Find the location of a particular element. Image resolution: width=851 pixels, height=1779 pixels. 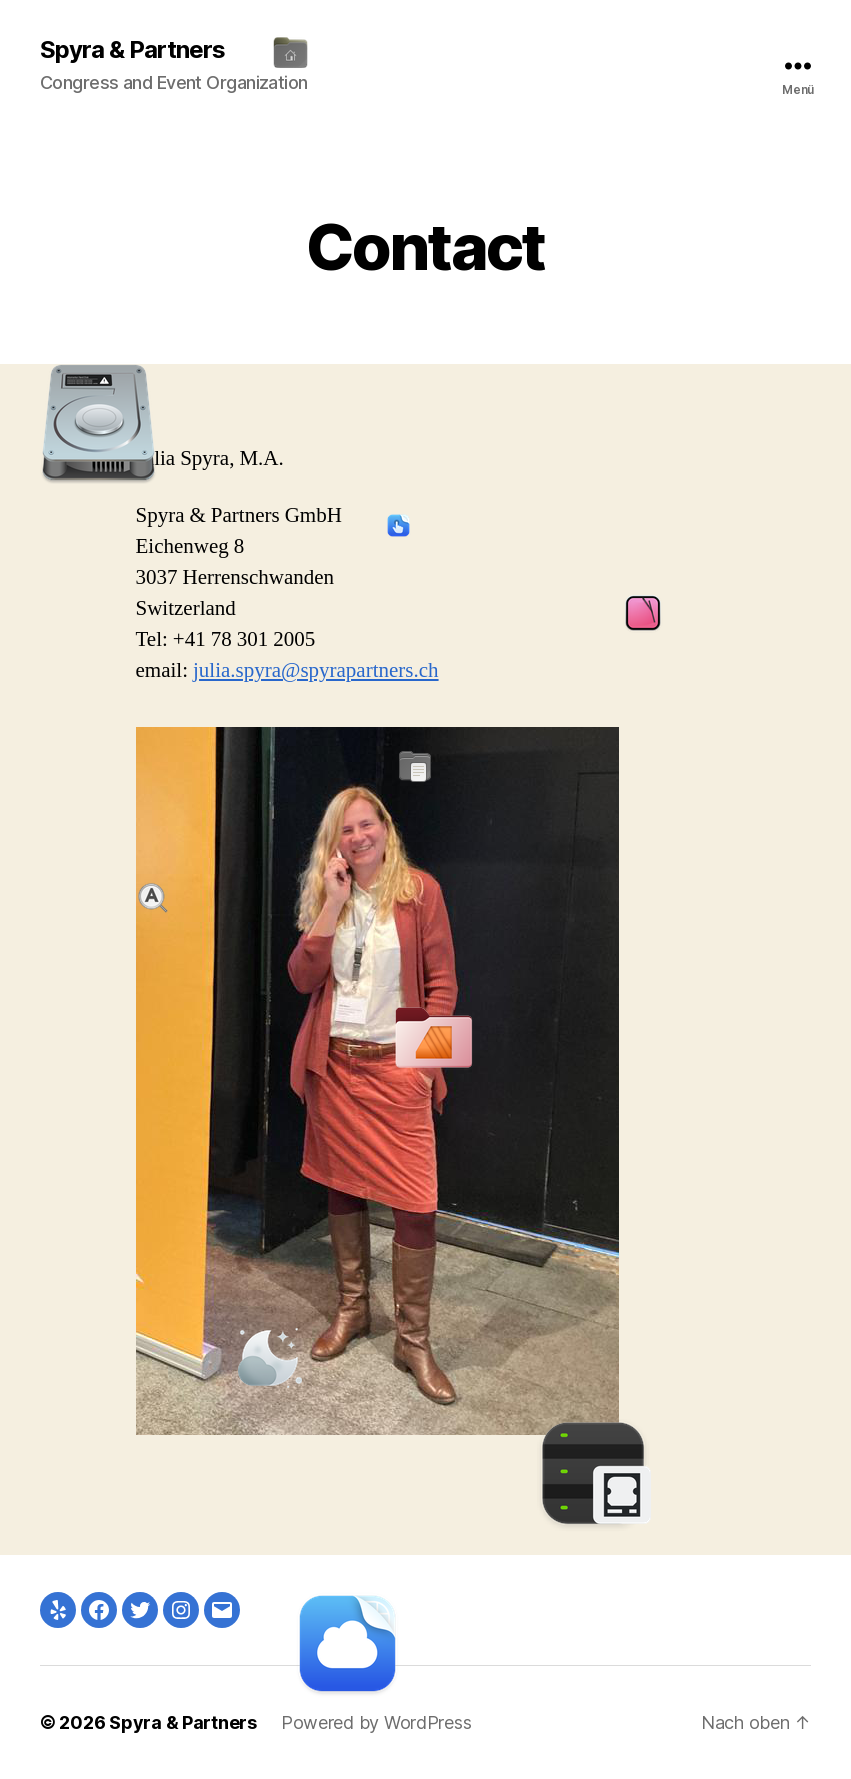

manage web apps and progressive web applications is located at coordinates (347, 1643).